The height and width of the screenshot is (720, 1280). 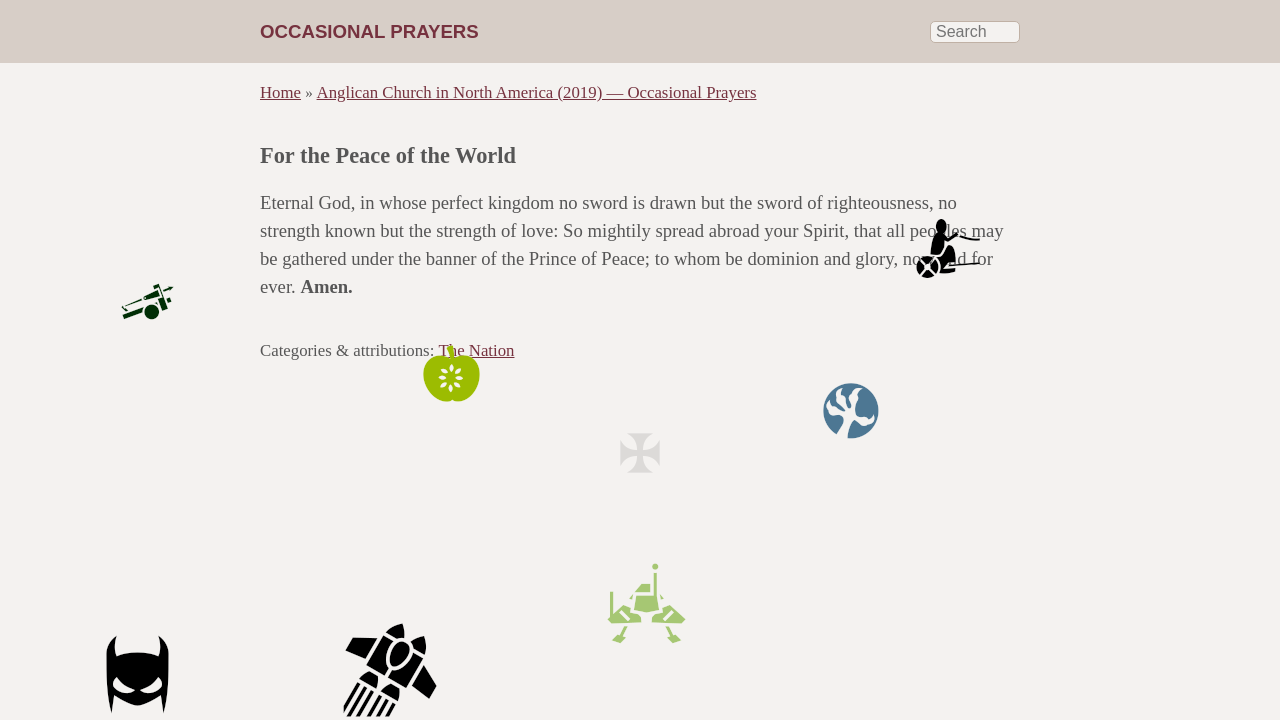 What do you see at coordinates (851, 411) in the screenshot?
I see `activate midnight claw ability` at bounding box center [851, 411].